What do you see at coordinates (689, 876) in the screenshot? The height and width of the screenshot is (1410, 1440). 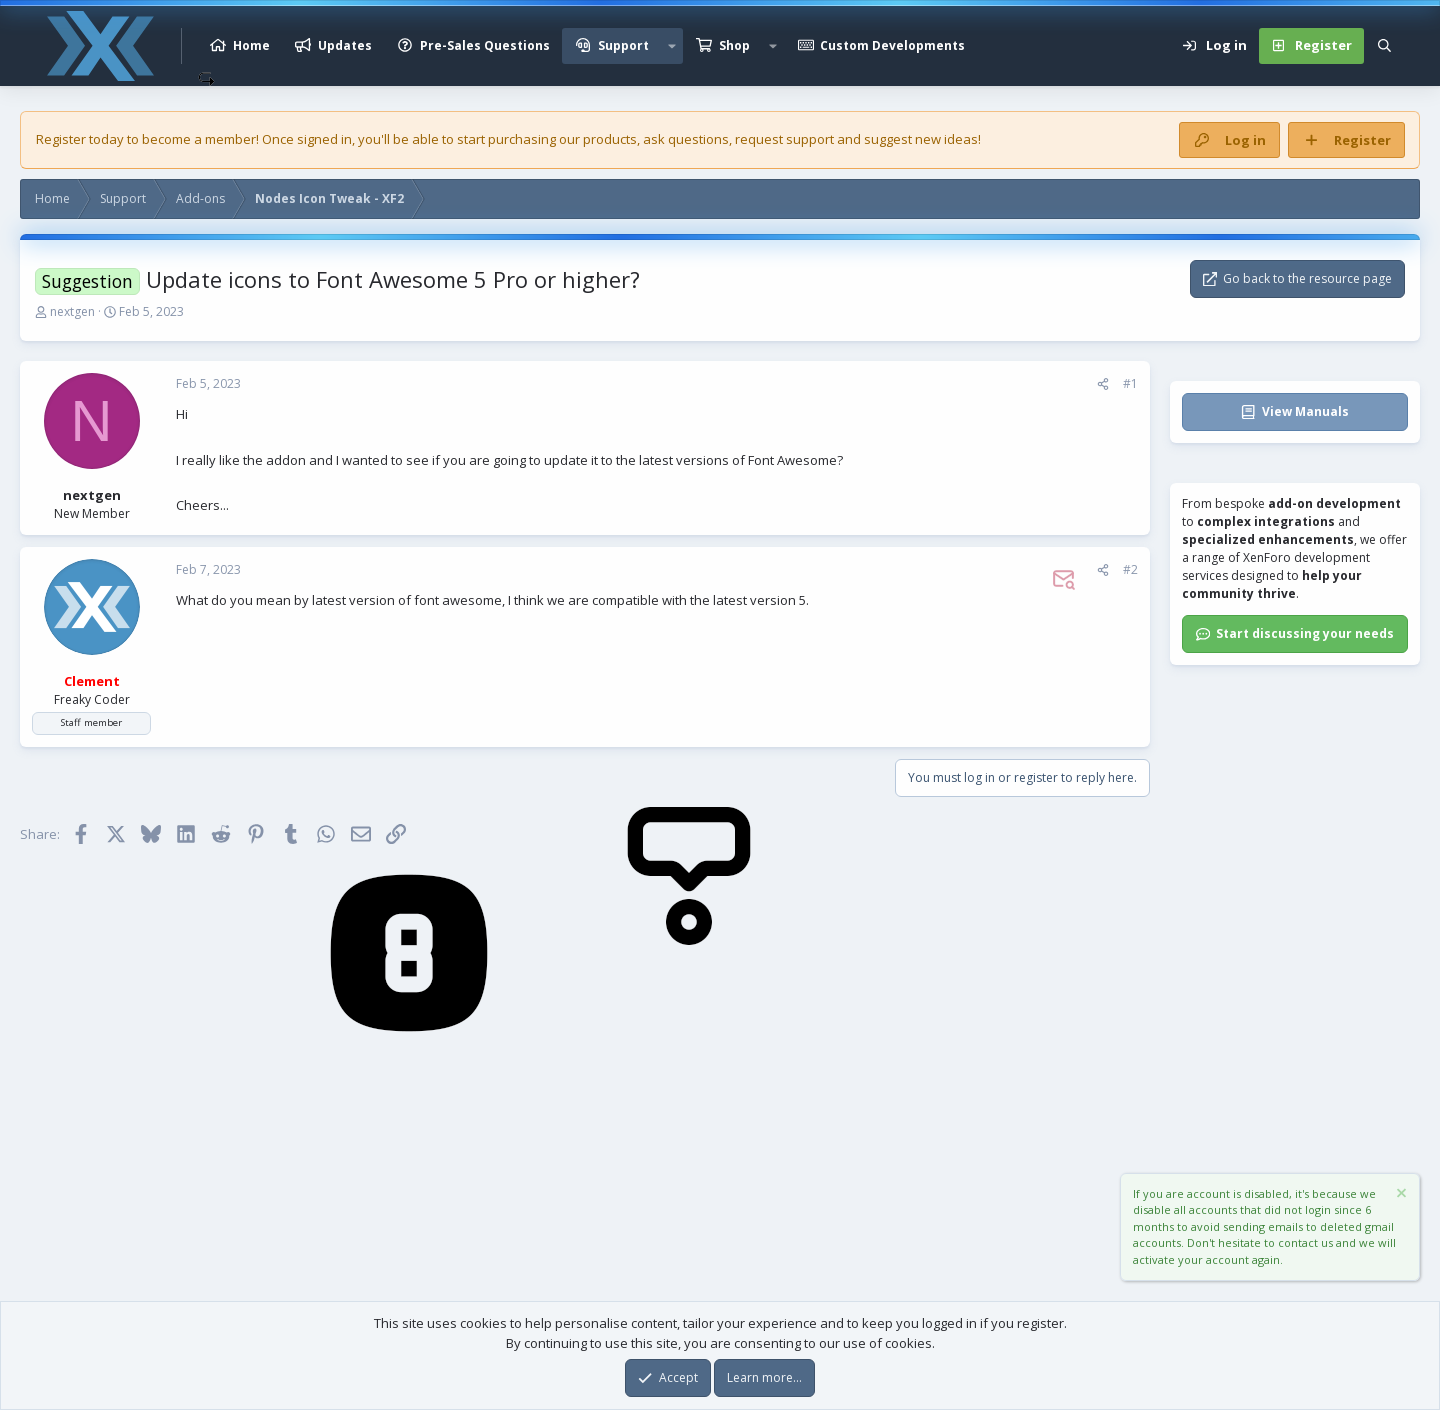 I see `view tooltip or help information` at bounding box center [689, 876].